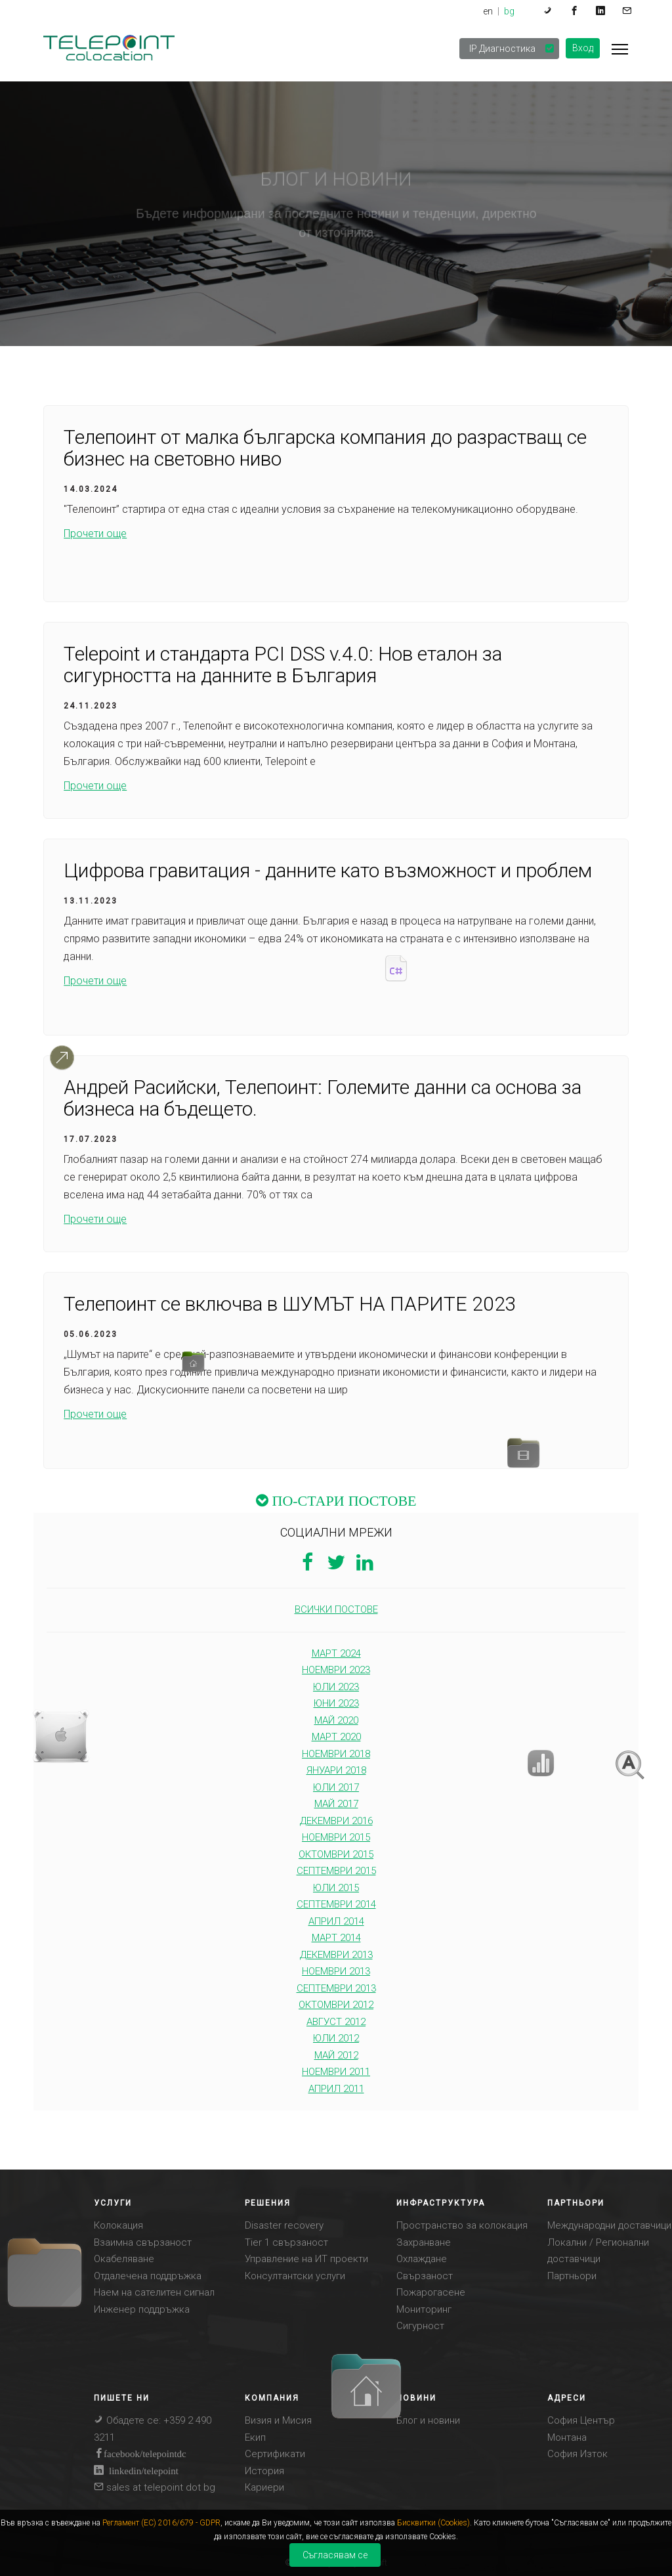 The image size is (672, 2576). Describe the element at coordinates (193, 1361) in the screenshot. I see `access your home folder` at that location.